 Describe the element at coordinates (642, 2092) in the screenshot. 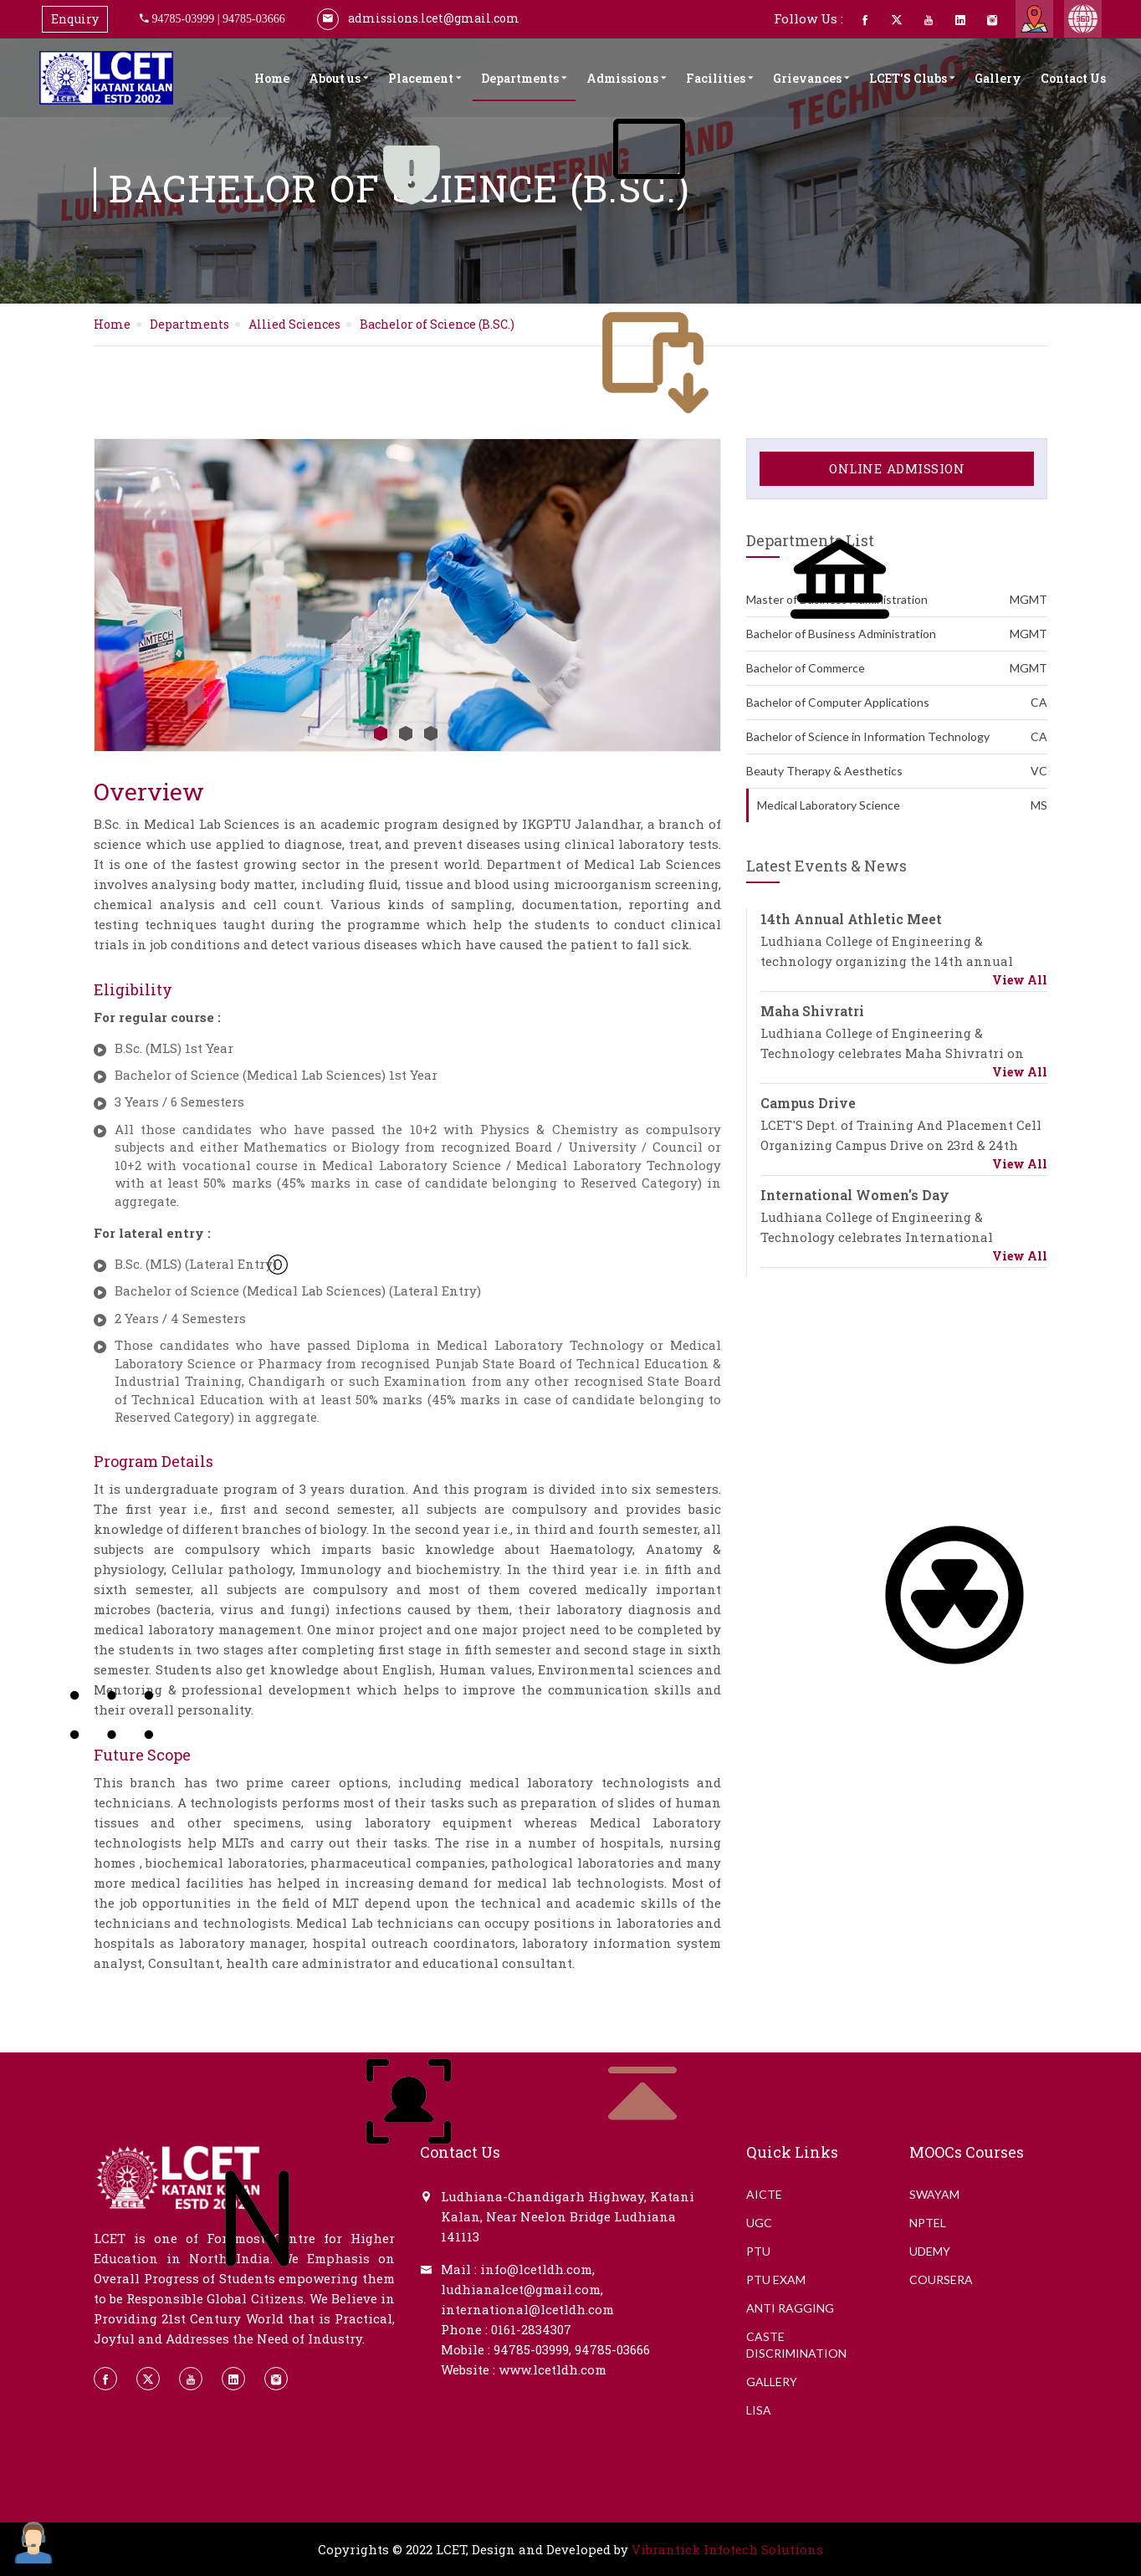

I see `collapse to top or minimize panel` at that location.